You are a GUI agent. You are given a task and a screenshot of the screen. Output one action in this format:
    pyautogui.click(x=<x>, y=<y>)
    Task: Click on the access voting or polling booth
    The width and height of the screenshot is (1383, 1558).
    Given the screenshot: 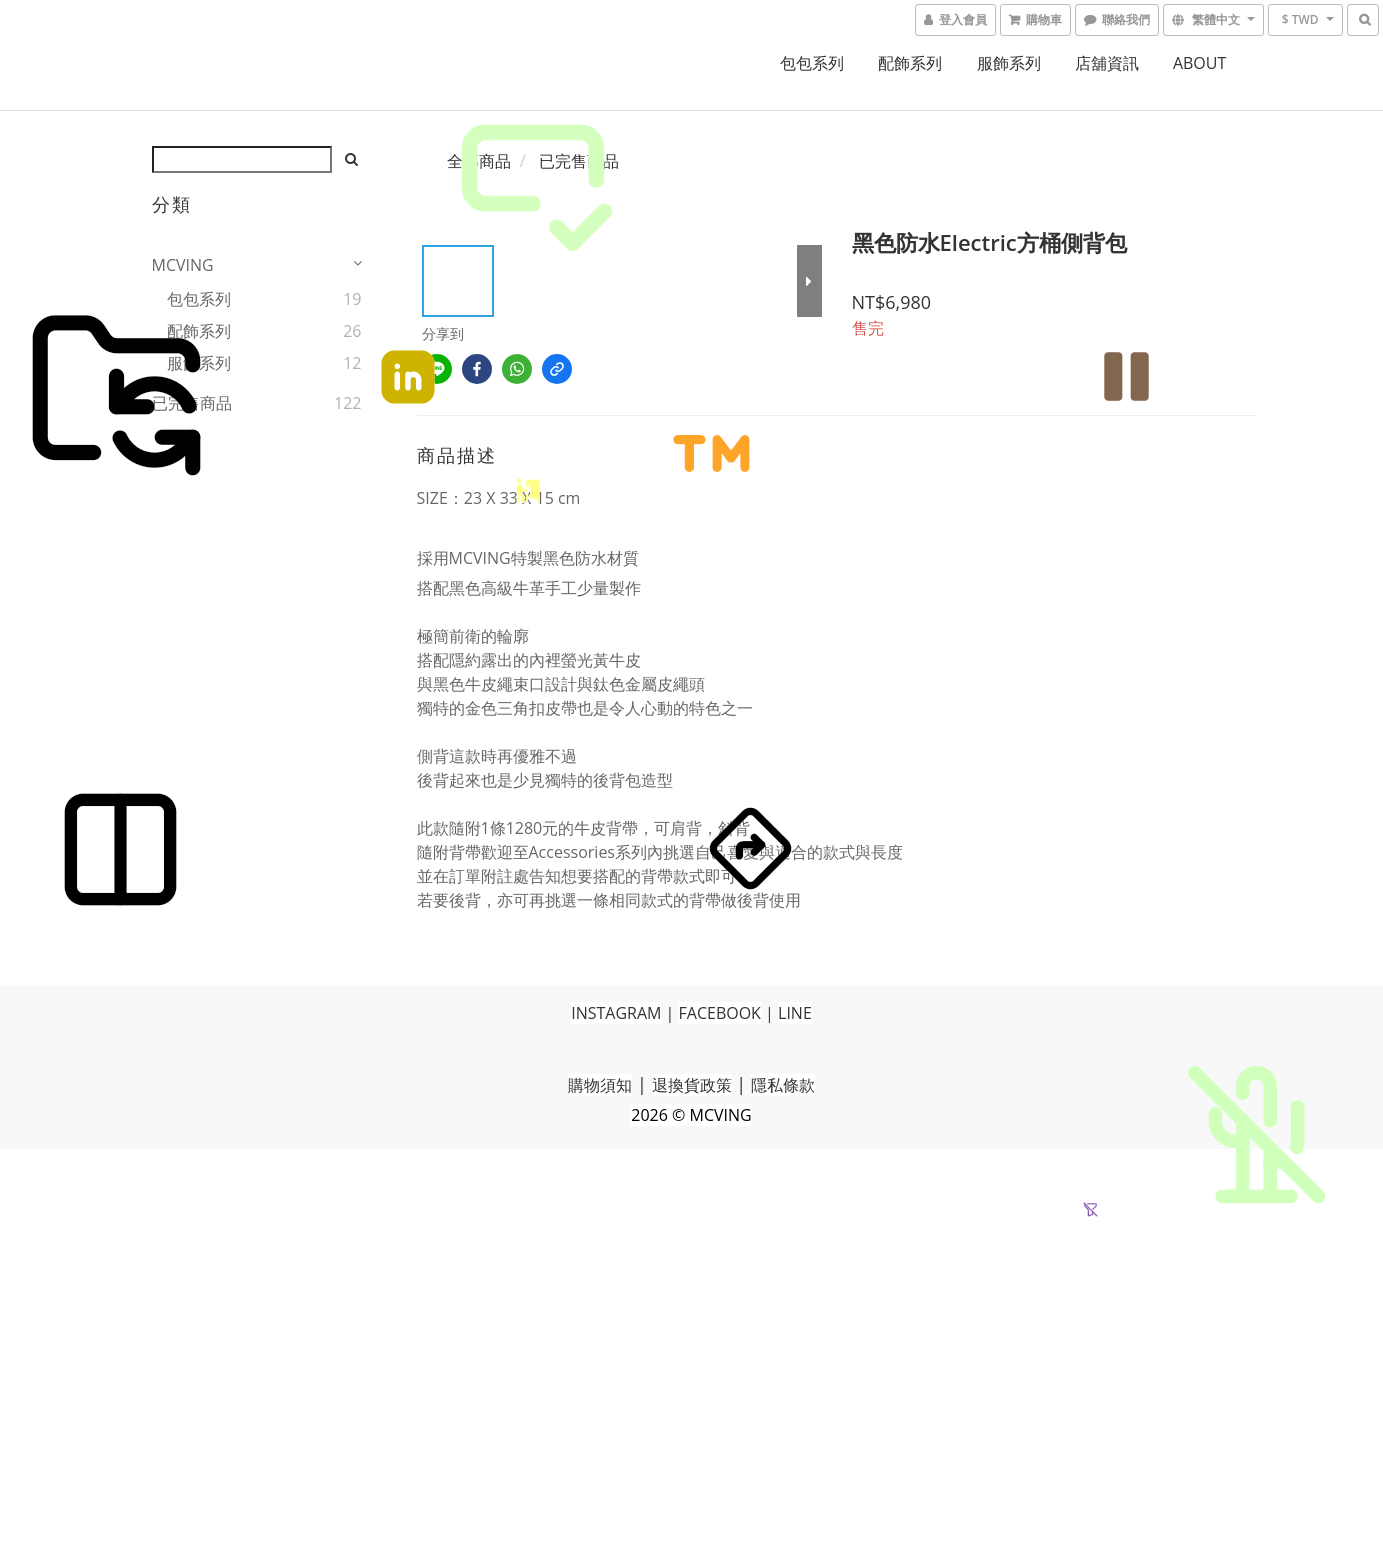 What is the action you would take?
    pyautogui.click(x=527, y=490)
    